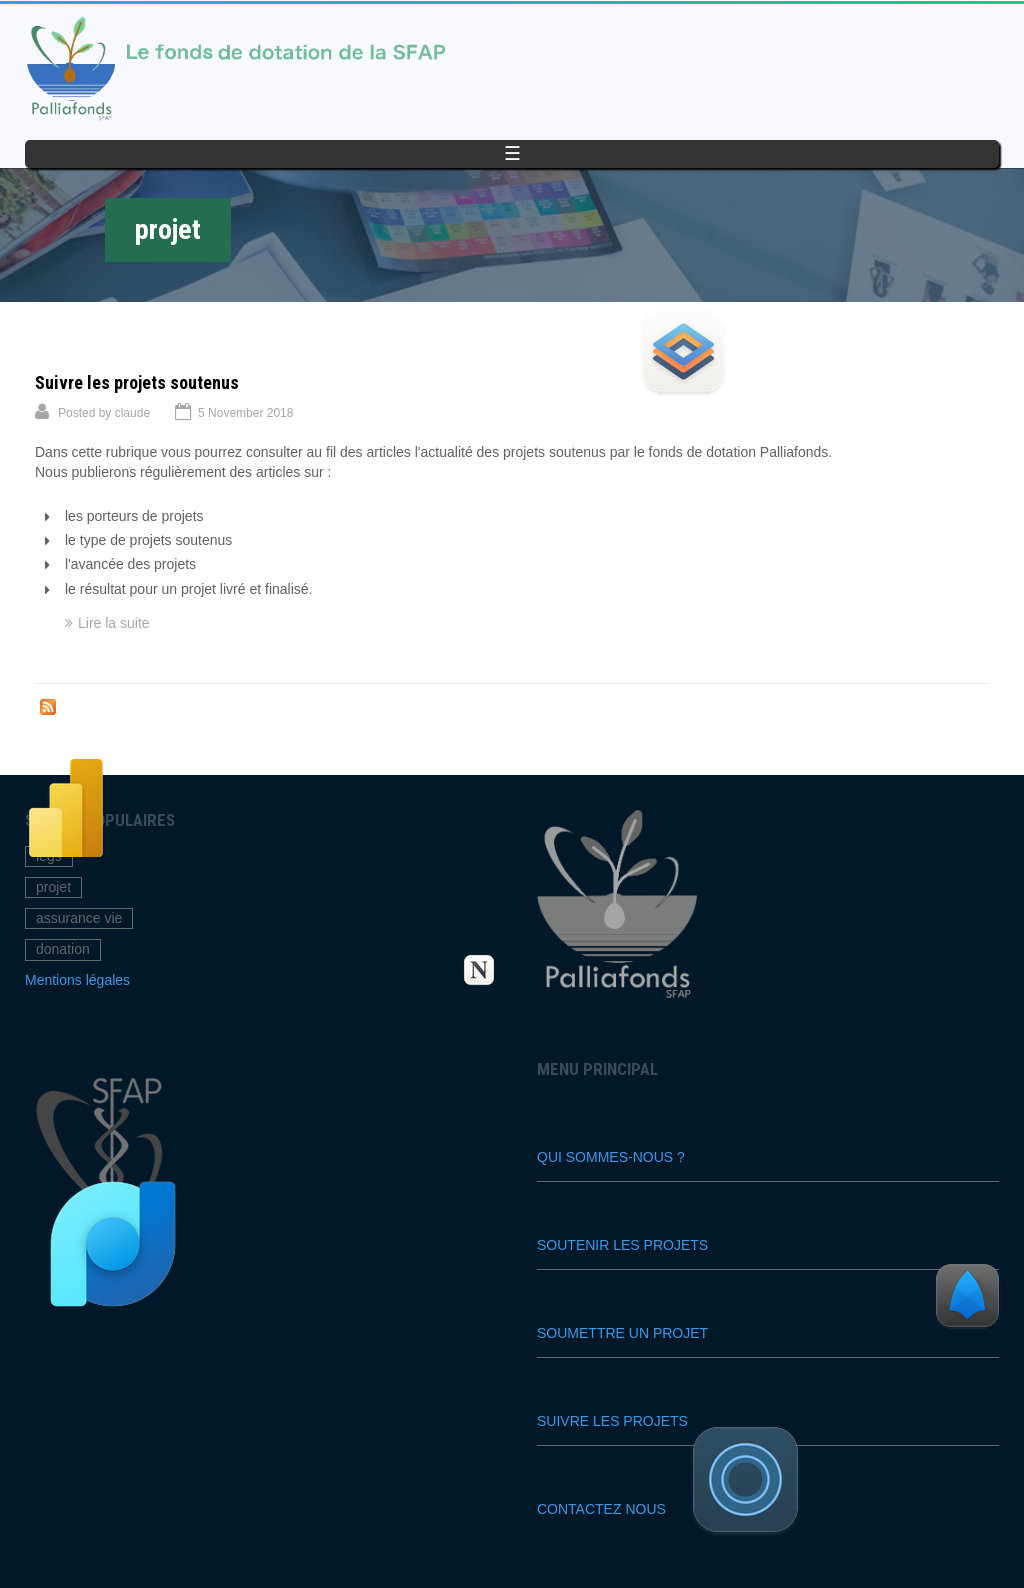 This screenshot has width=1024, height=1588. Describe the element at coordinates (479, 970) in the screenshot. I see `open notion app` at that location.